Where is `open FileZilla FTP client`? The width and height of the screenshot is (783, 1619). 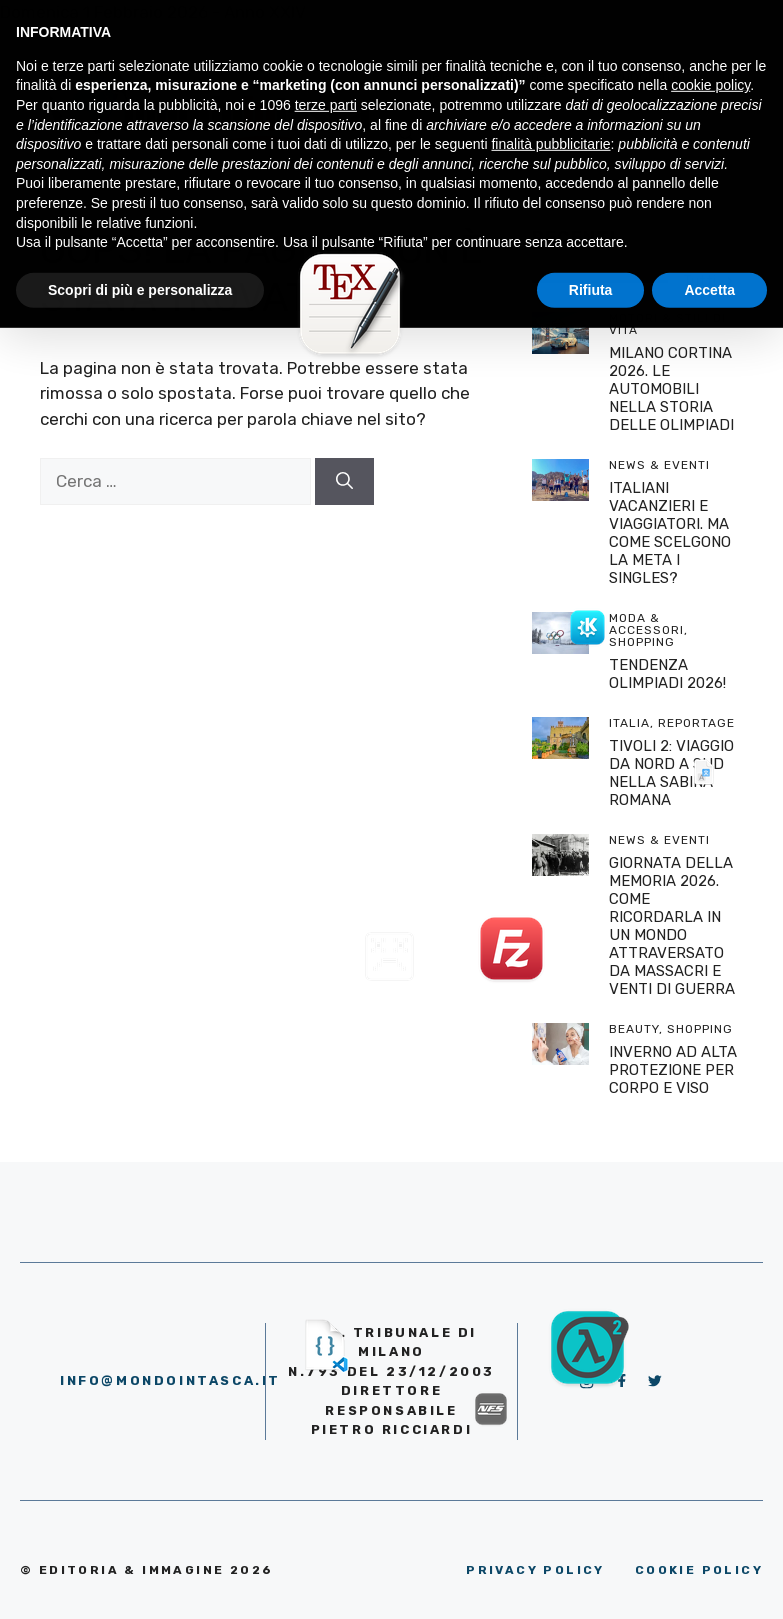 open FileZilla FTP client is located at coordinates (511, 948).